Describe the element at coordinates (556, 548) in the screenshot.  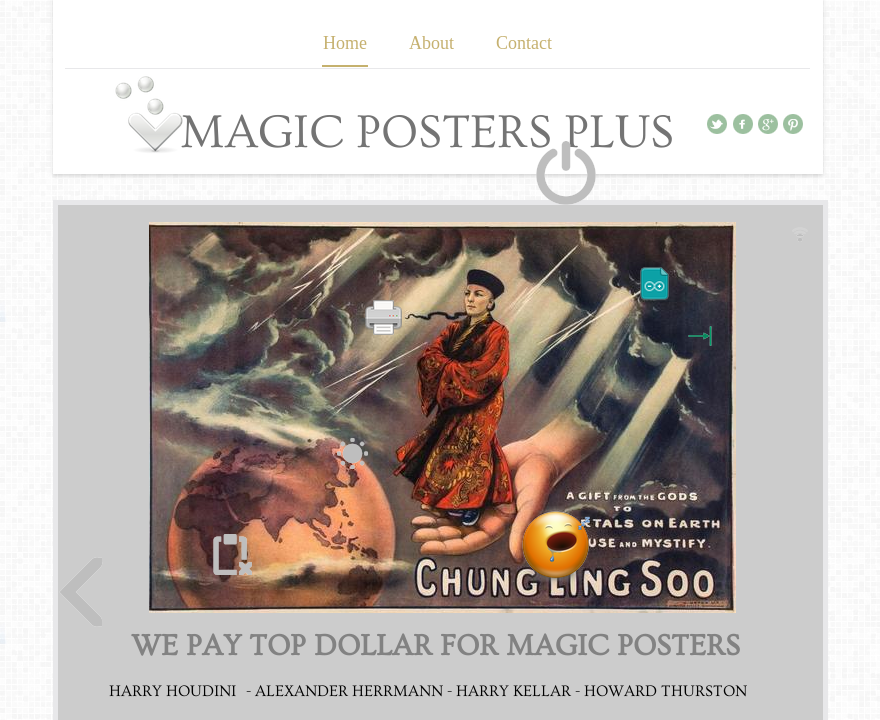
I see `indicates user is tired or exhausted` at that location.